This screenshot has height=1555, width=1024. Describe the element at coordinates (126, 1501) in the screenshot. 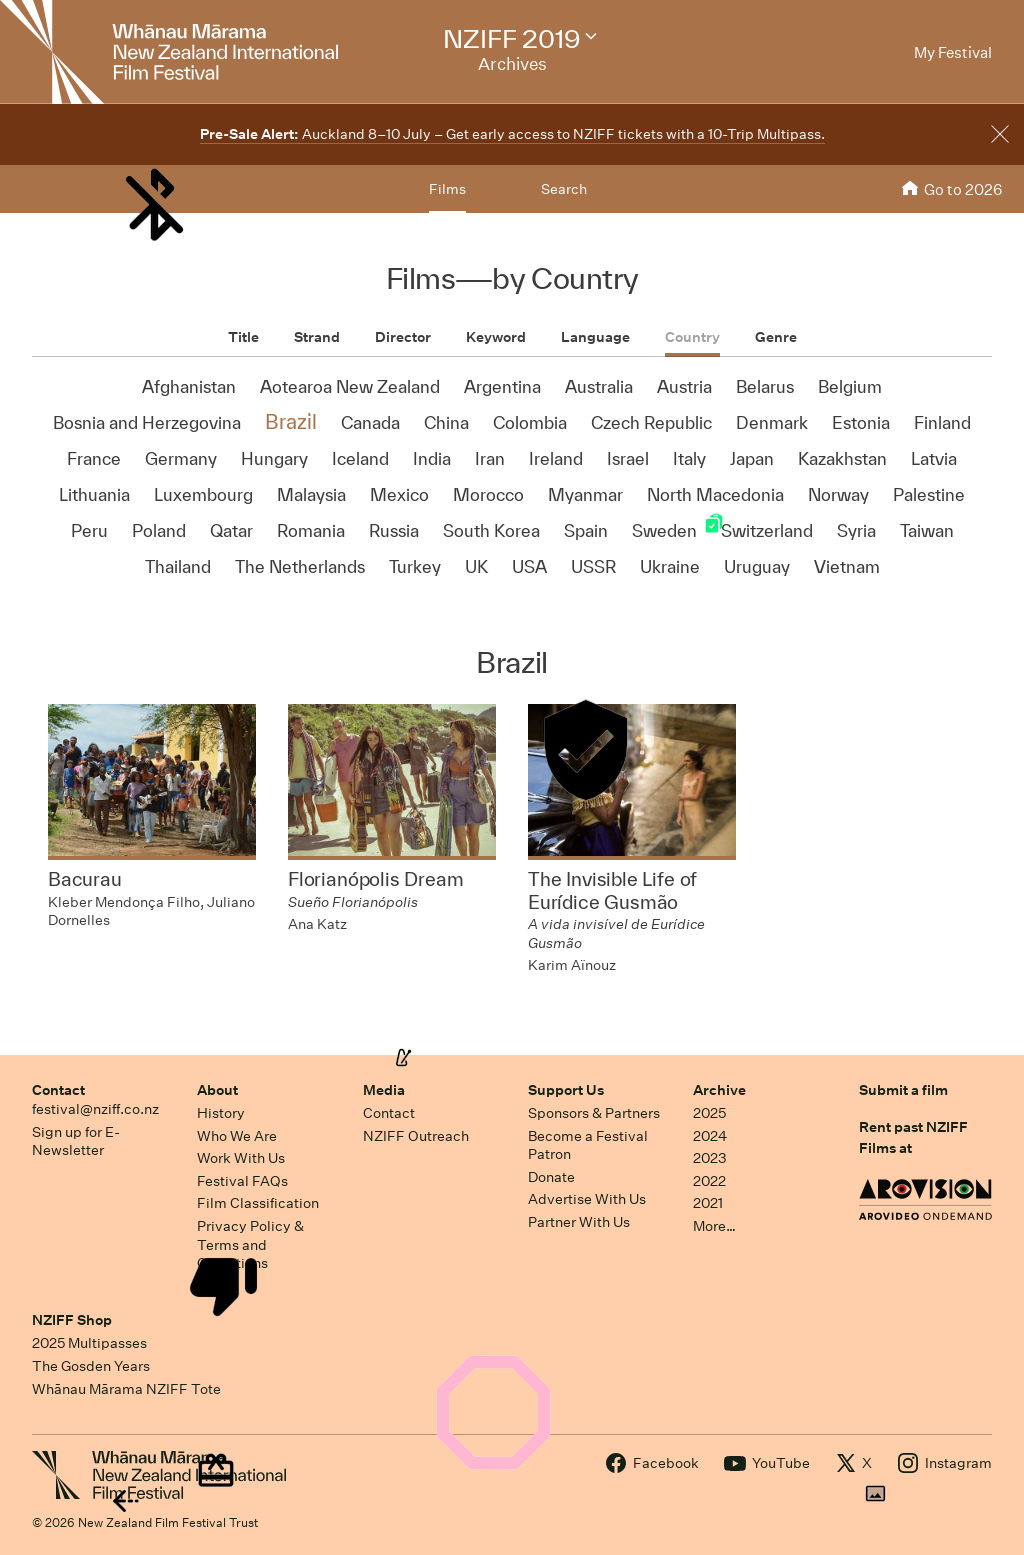

I see `go back with unsaved progress` at that location.